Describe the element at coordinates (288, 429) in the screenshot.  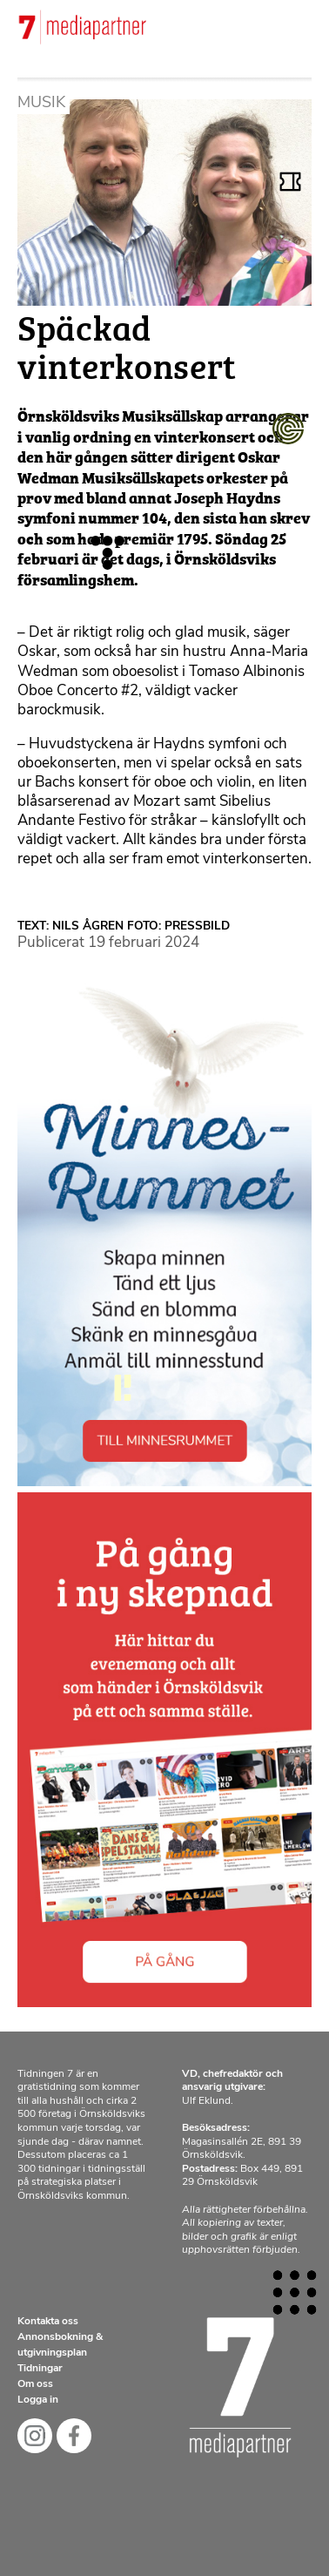
I see `greptimedb logo` at that location.